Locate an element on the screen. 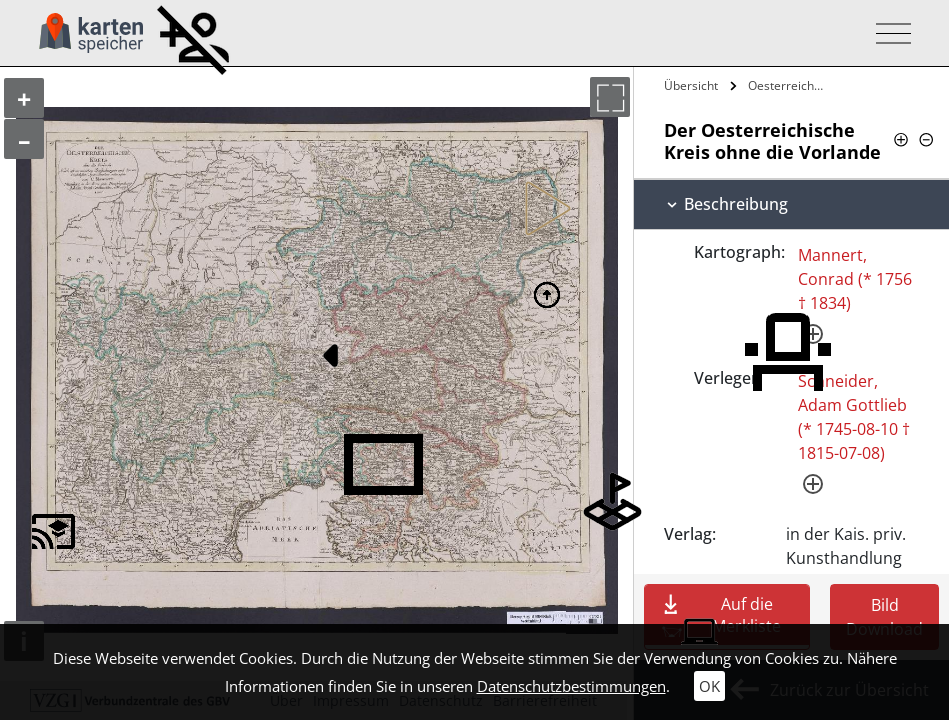  play media or start playback is located at coordinates (541, 208).